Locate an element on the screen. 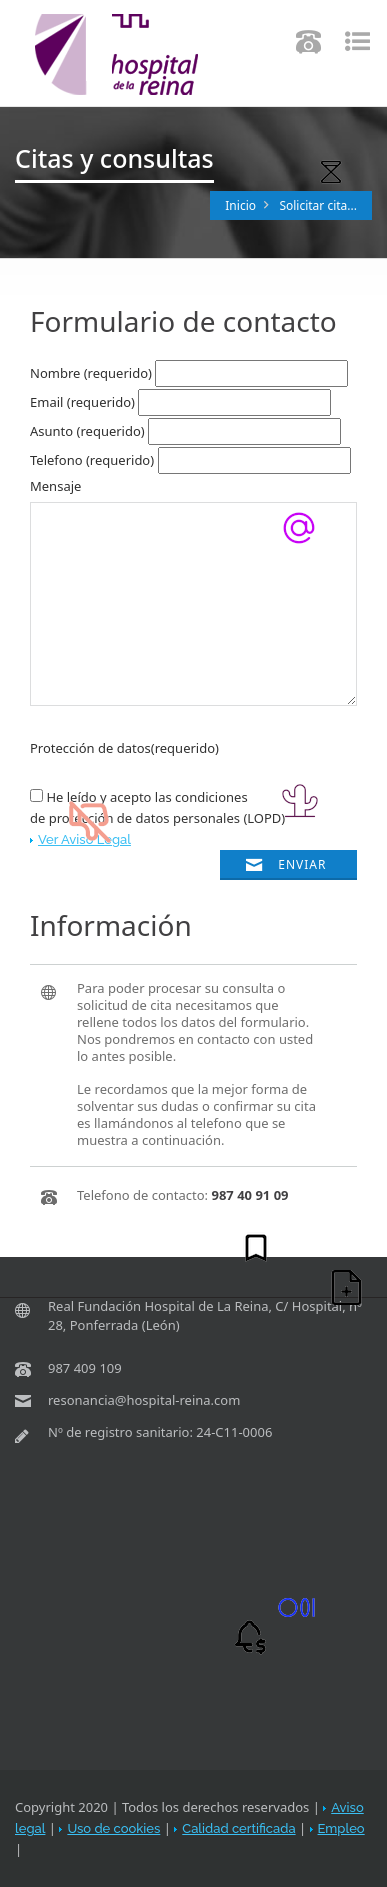  set up price alerts or payment notifications is located at coordinates (249, 1636).